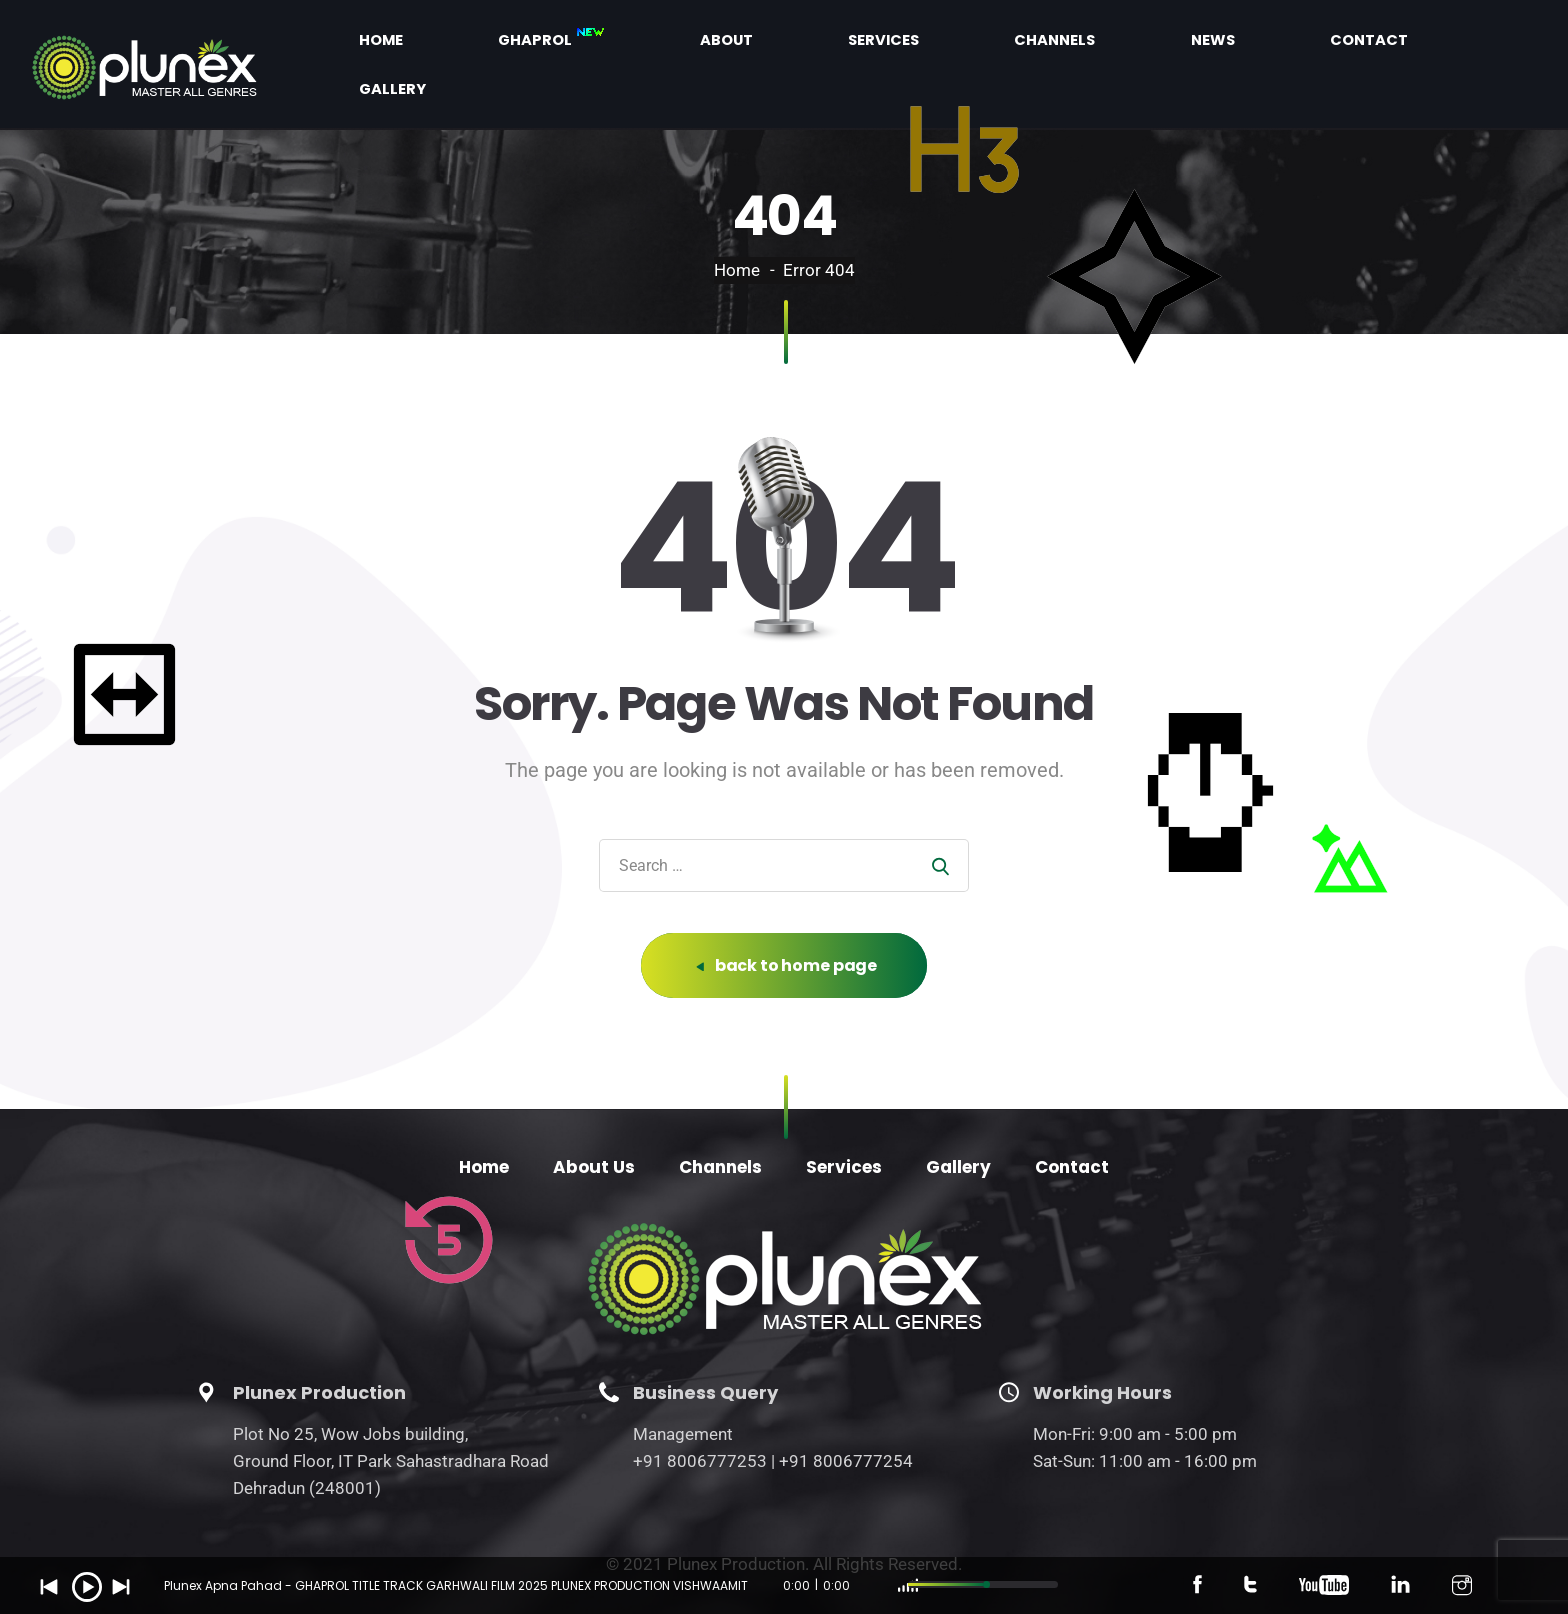  Describe the element at coordinates (449, 1240) in the screenshot. I see `rewind 5 seconds` at that location.